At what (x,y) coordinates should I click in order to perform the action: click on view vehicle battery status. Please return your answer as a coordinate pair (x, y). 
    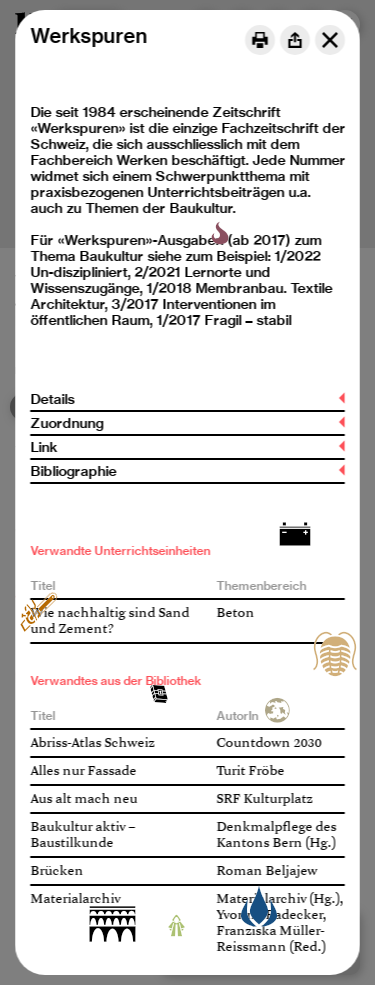
    Looking at the image, I should click on (295, 534).